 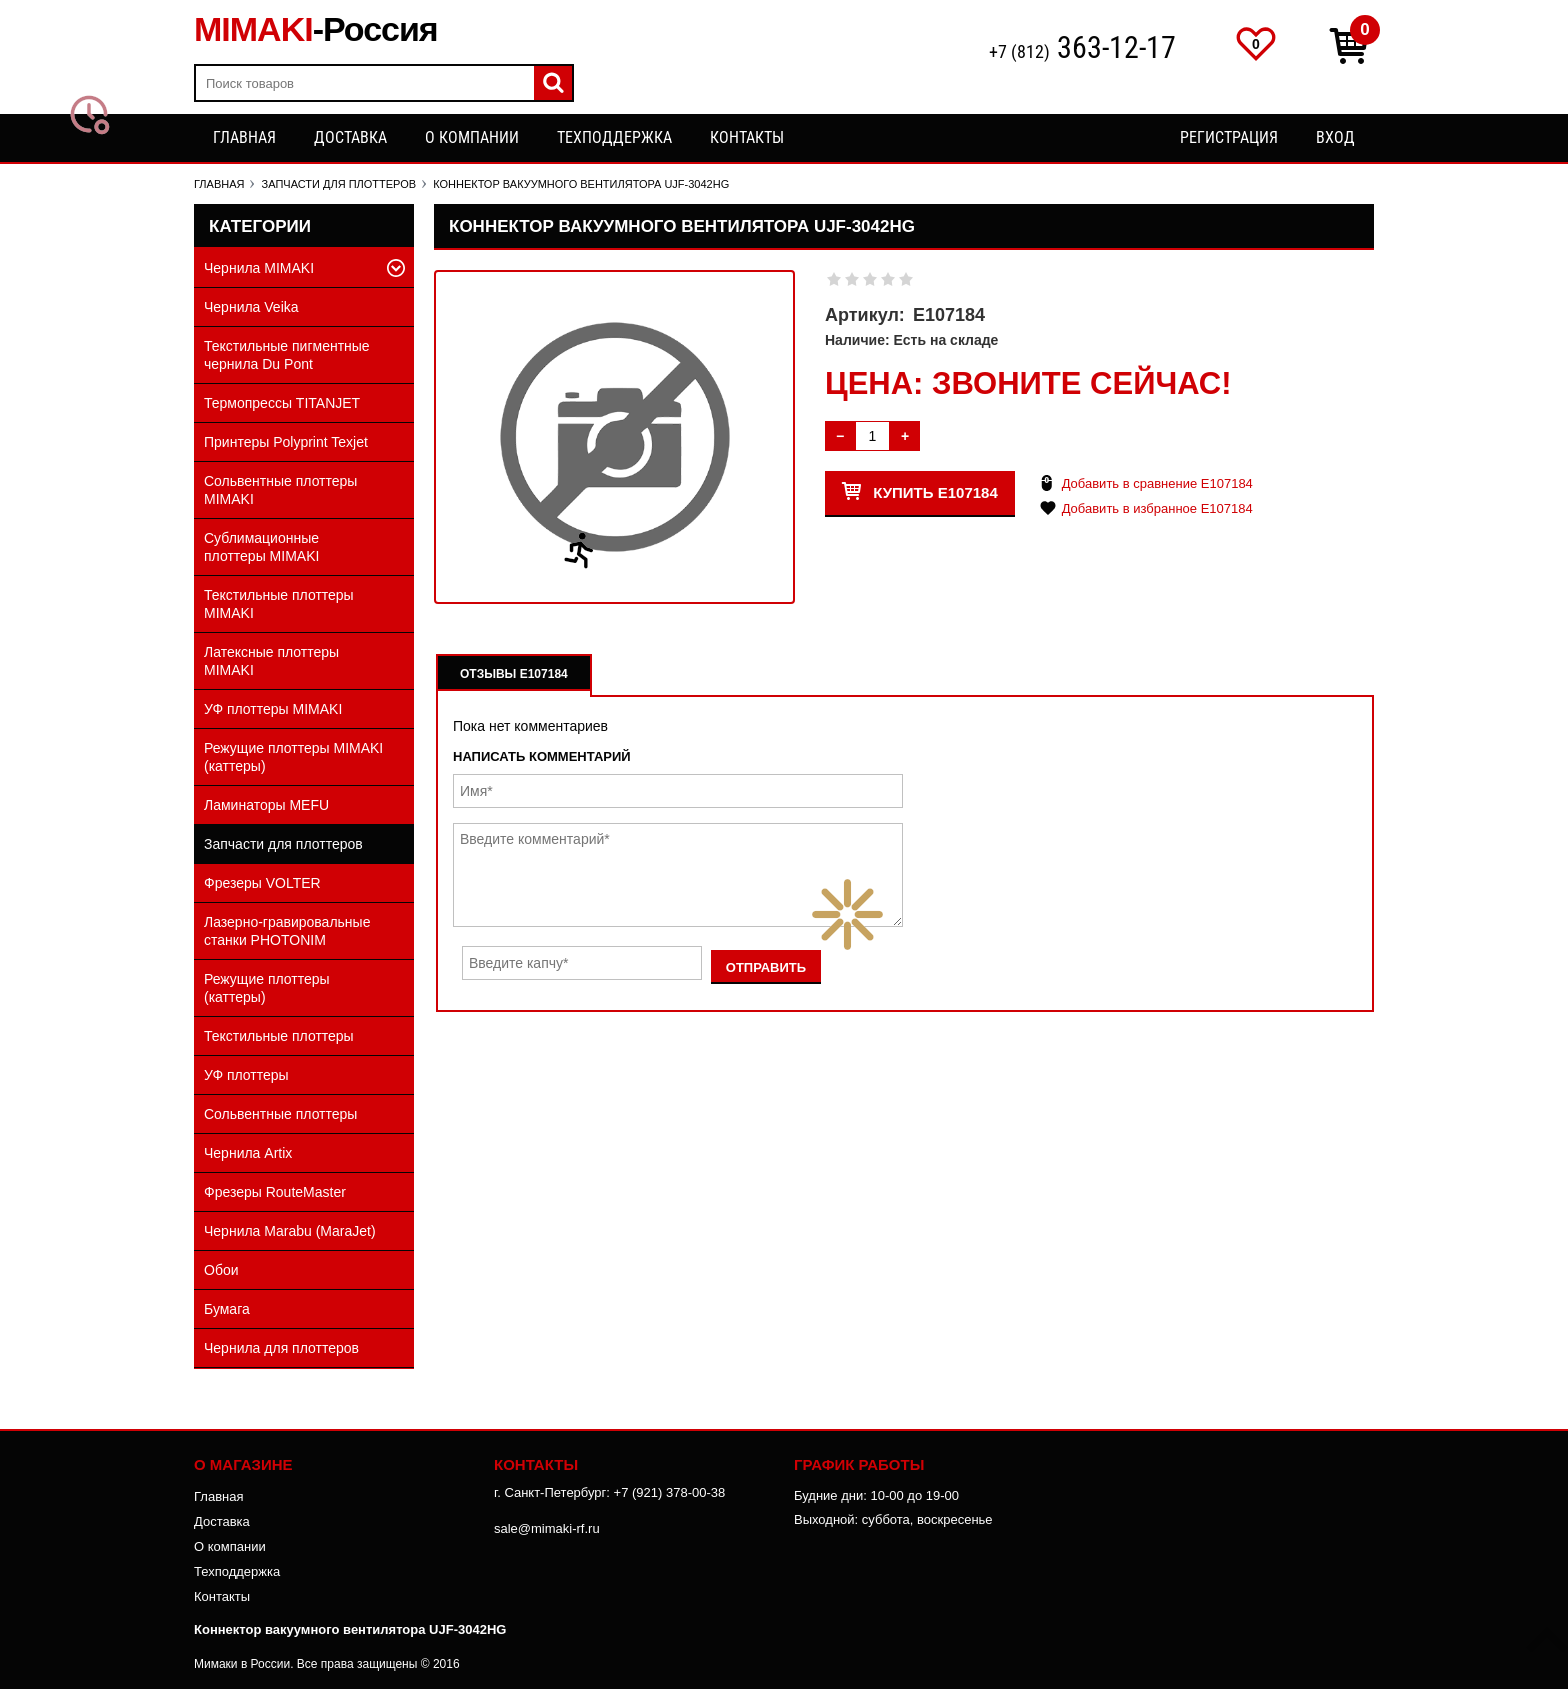 What do you see at coordinates (847, 914) in the screenshot?
I see `connect to Zapier automation platform` at bounding box center [847, 914].